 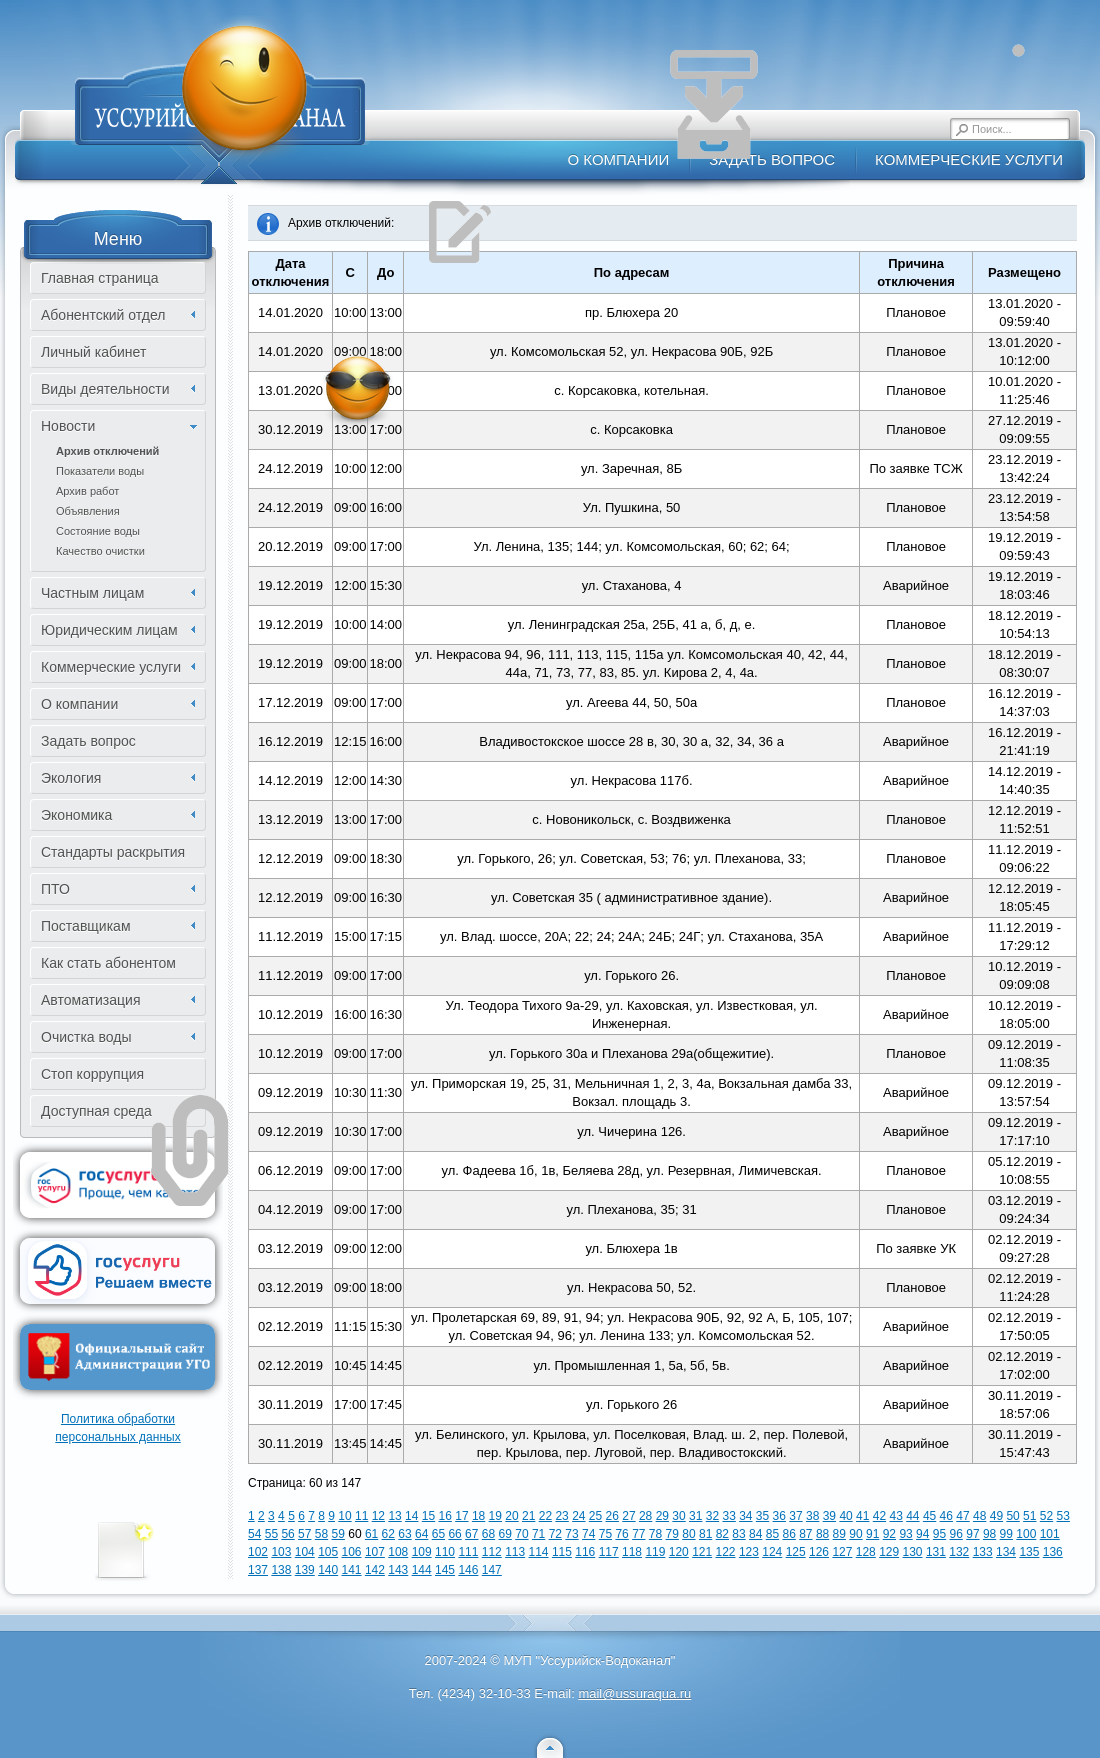 I want to click on create a new document, so click(x=125, y=1550).